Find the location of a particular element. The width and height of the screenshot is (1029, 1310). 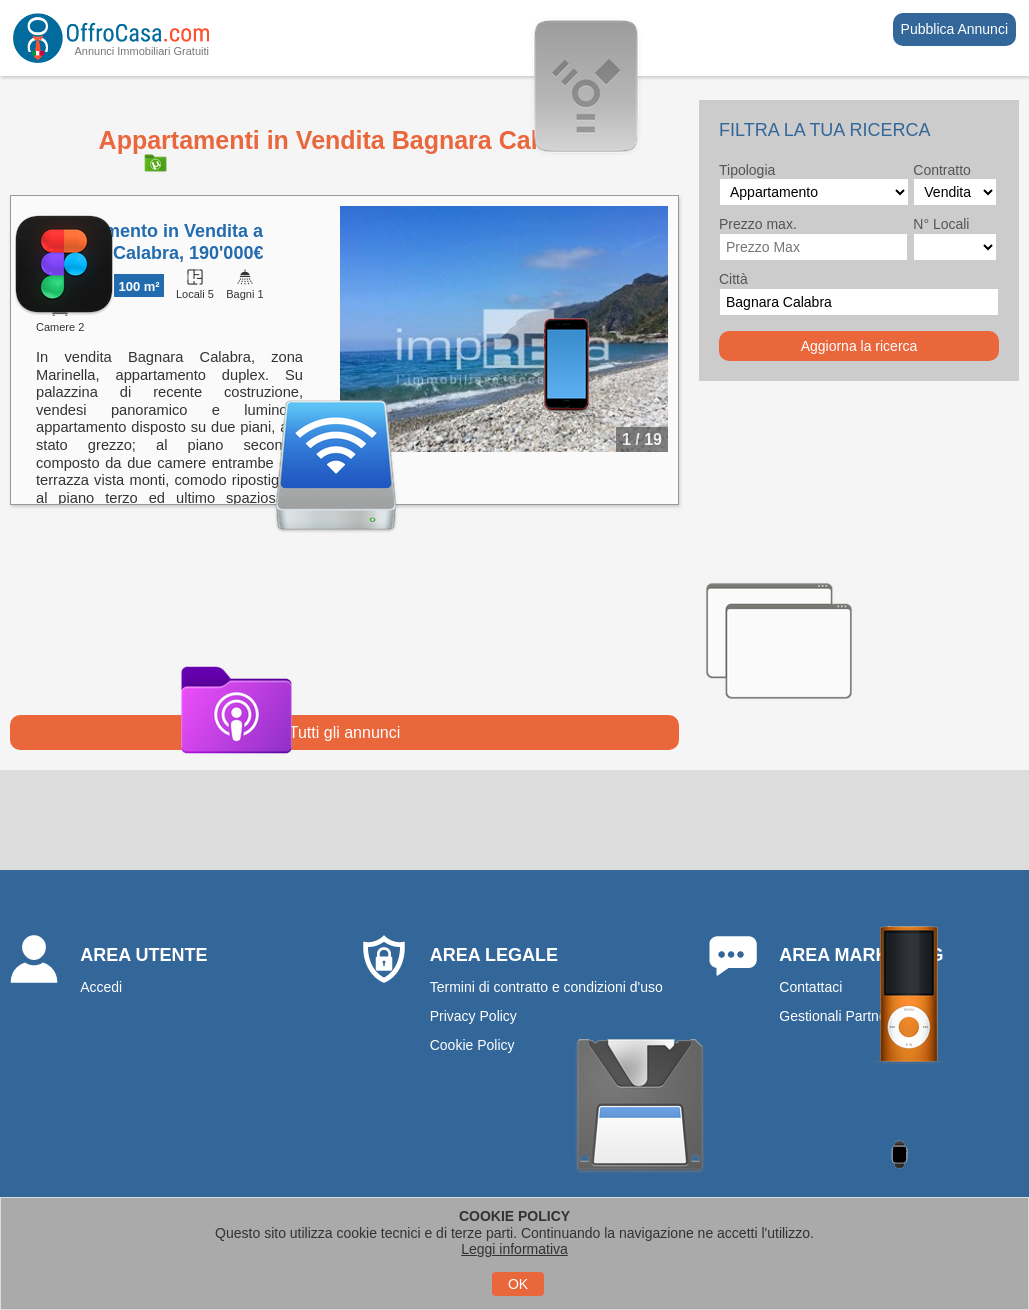

access superdisk or floppy drive storage is located at coordinates (640, 1106).